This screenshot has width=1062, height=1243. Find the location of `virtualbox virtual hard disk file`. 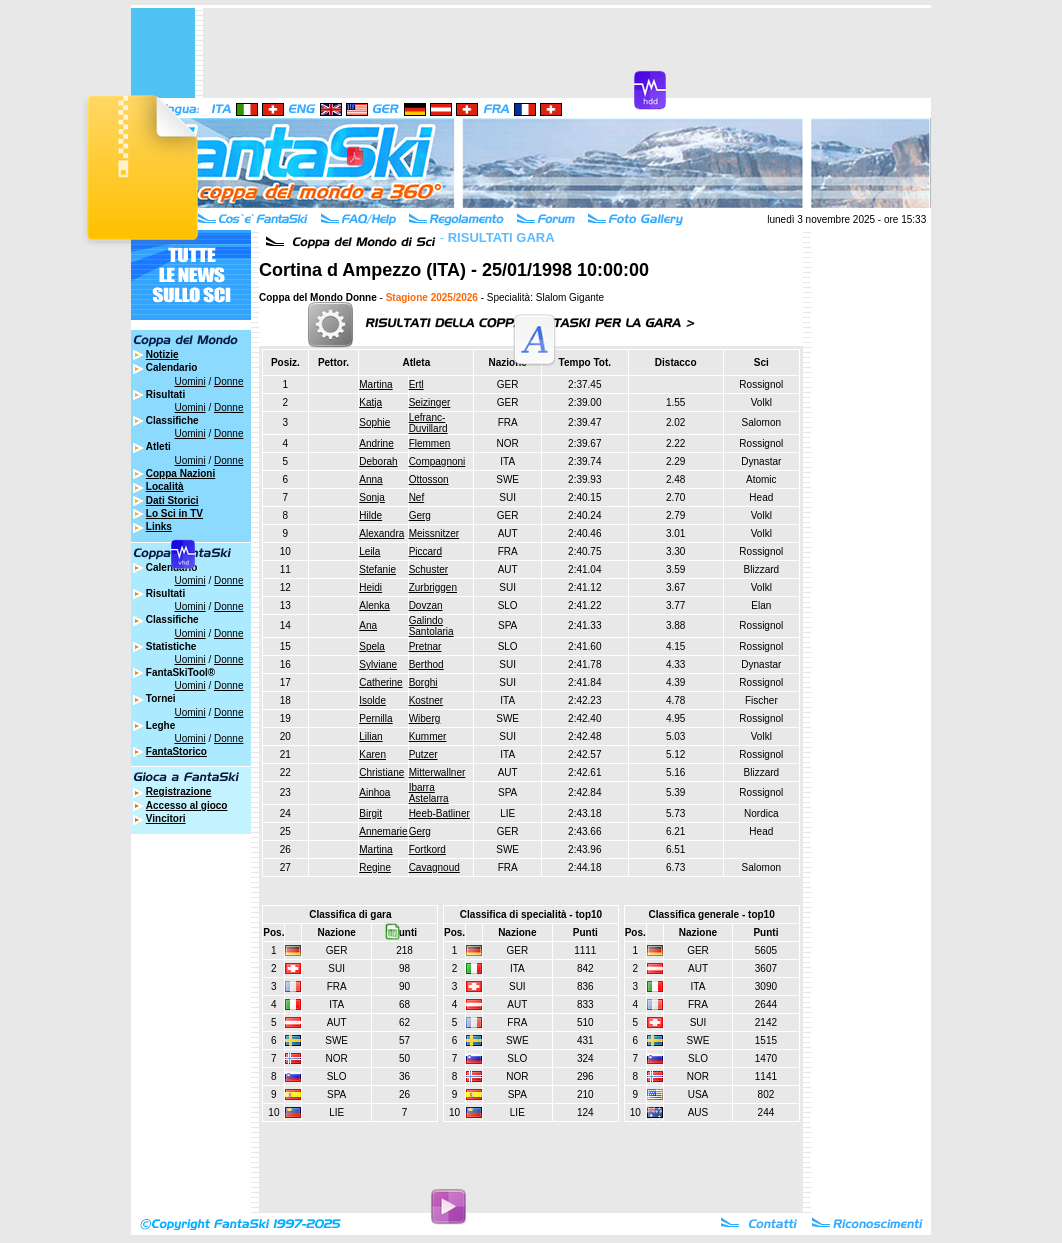

virtualbox virtual hard disk file is located at coordinates (183, 554).